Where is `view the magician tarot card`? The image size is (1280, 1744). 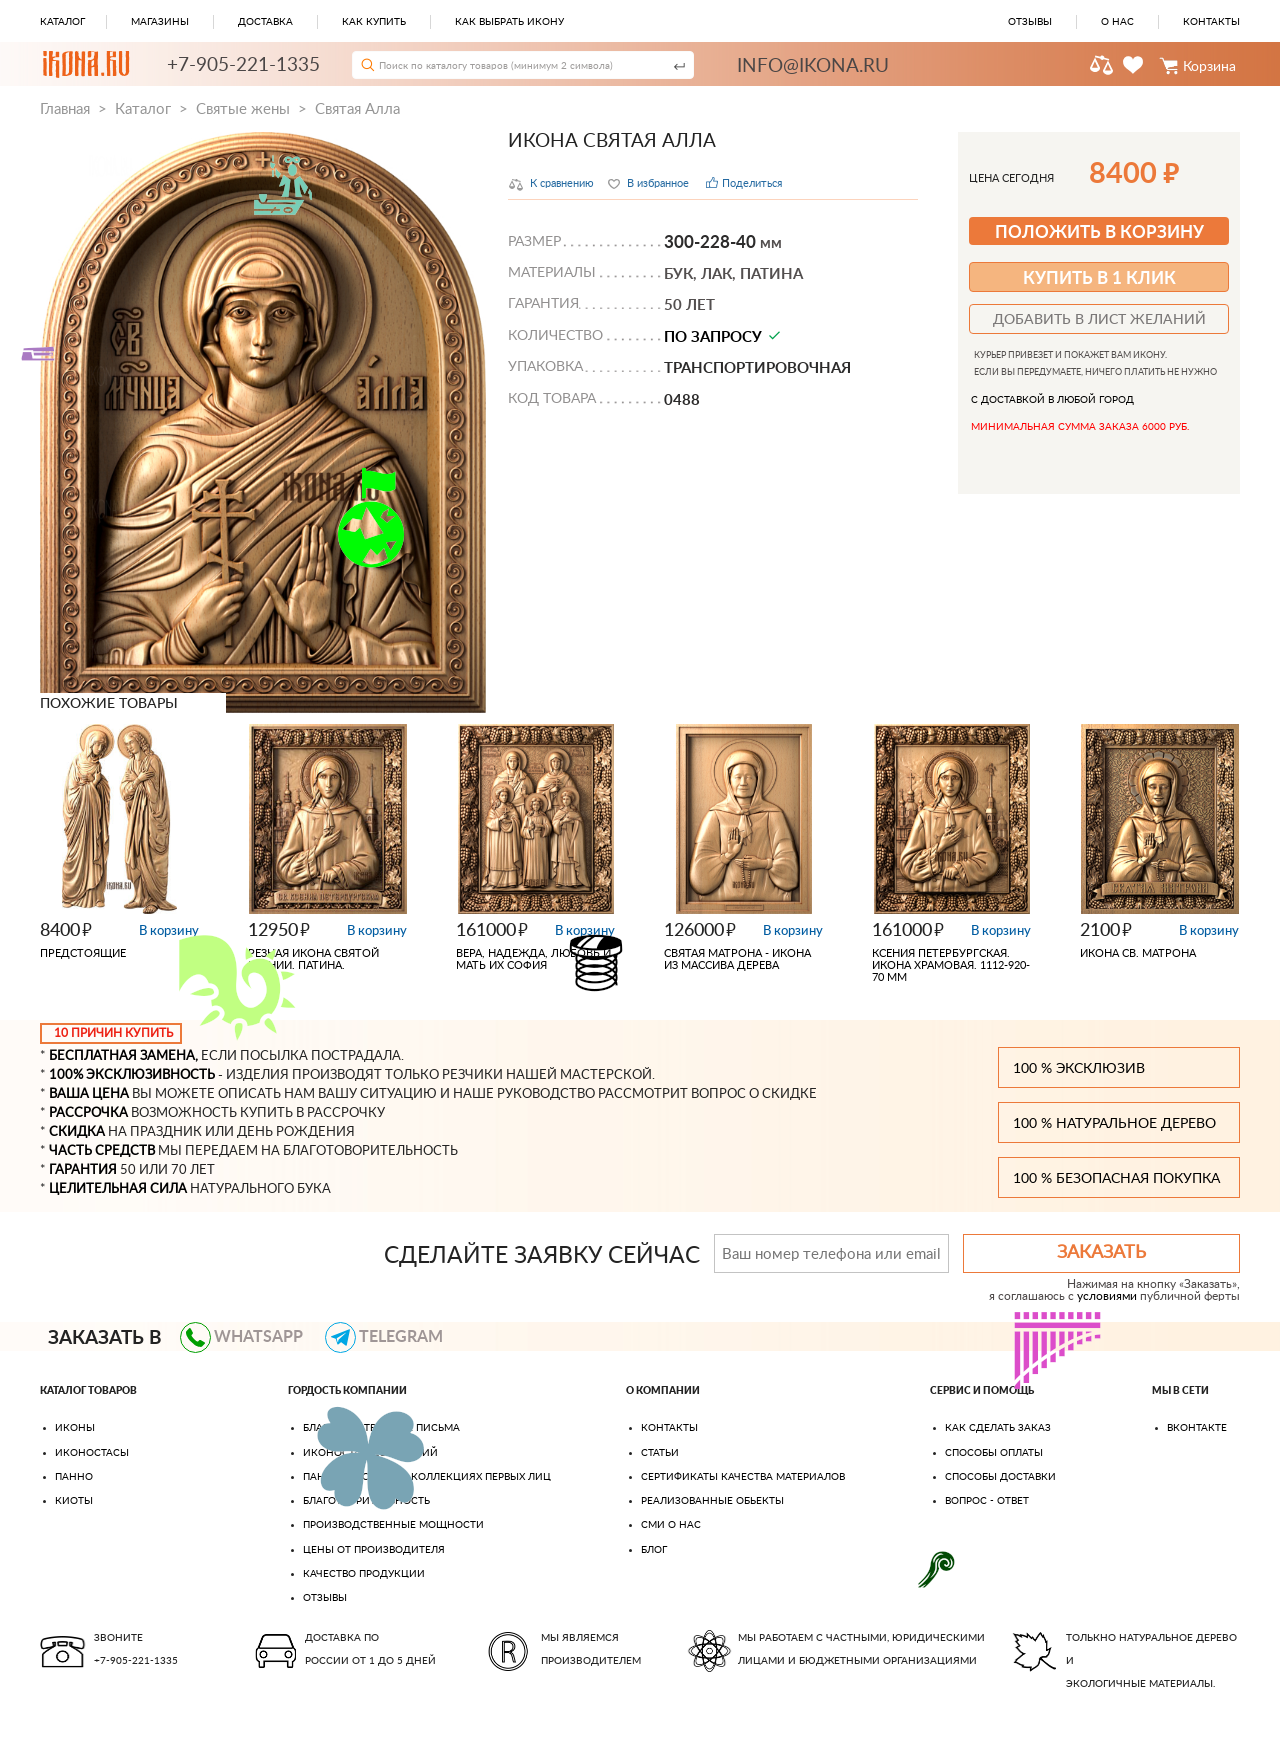 view the magician tarot card is located at coordinates (283, 185).